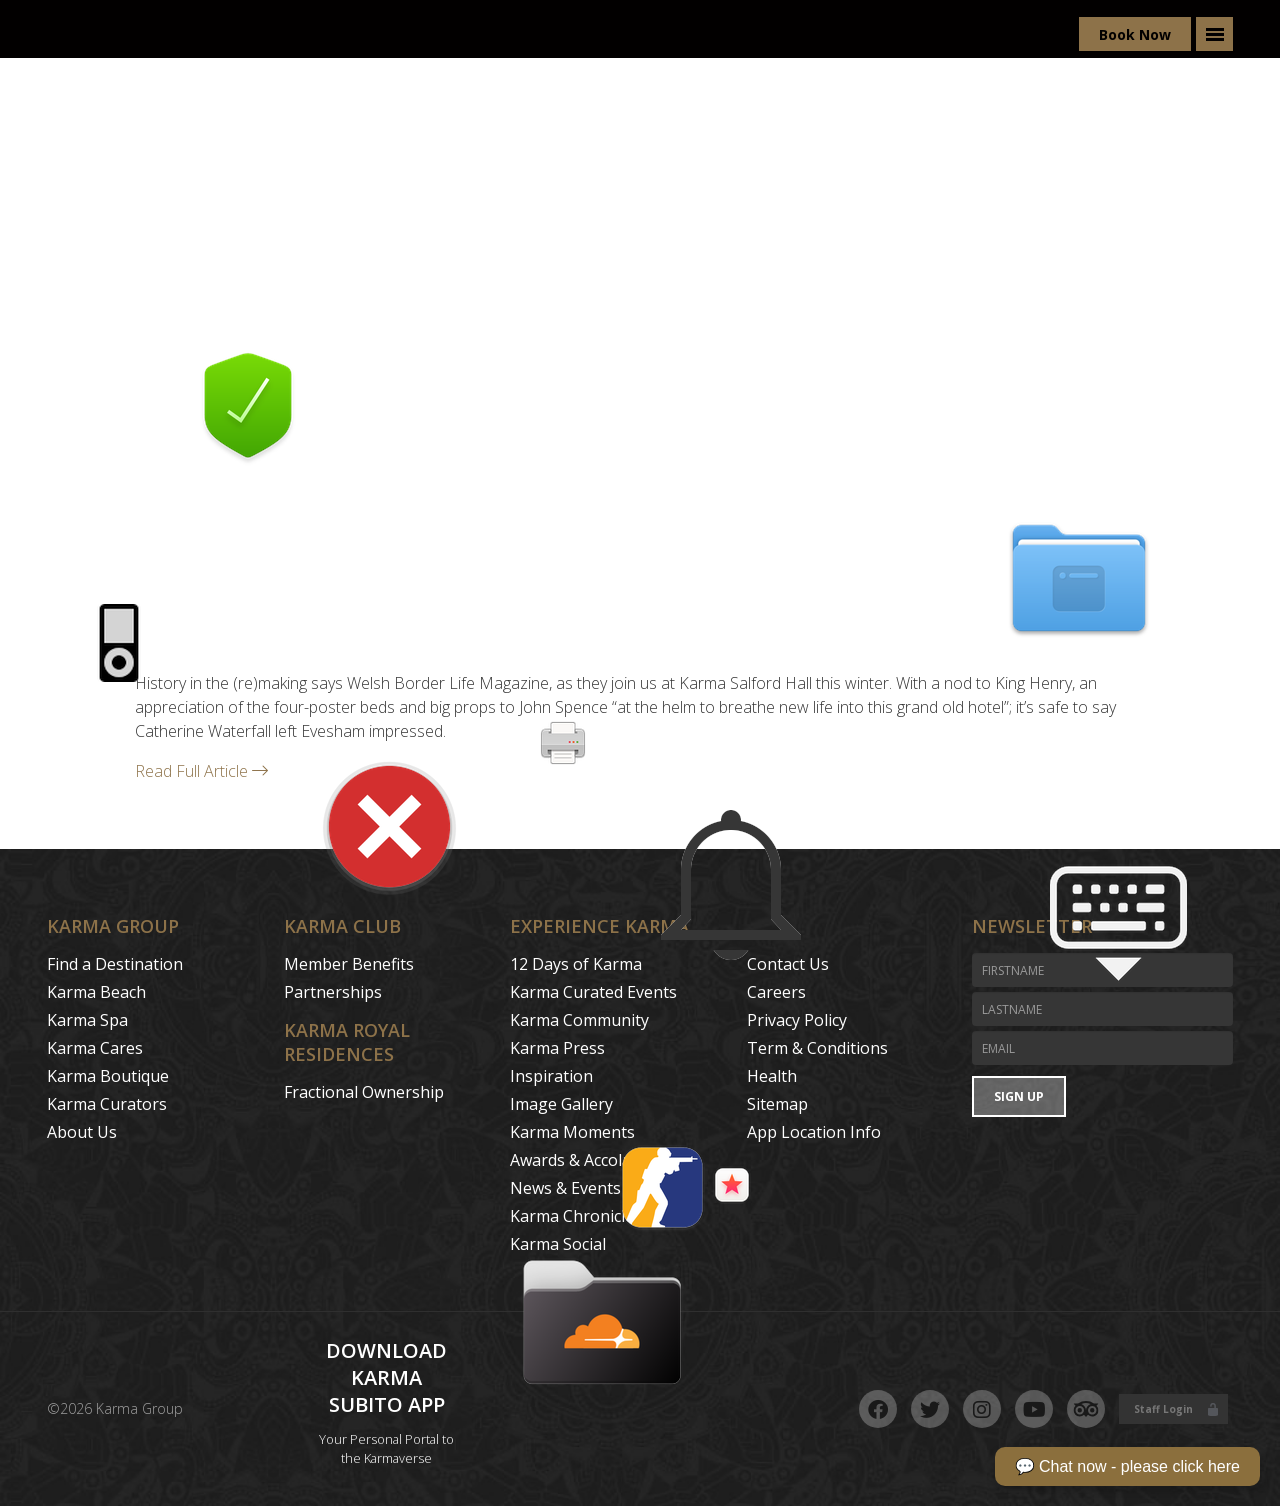 The height and width of the screenshot is (1506, 1280). What do you see at coordinates (563, 743) in the screenshot?
I see `access printer settings and devices` at bounding box center [563, 743].